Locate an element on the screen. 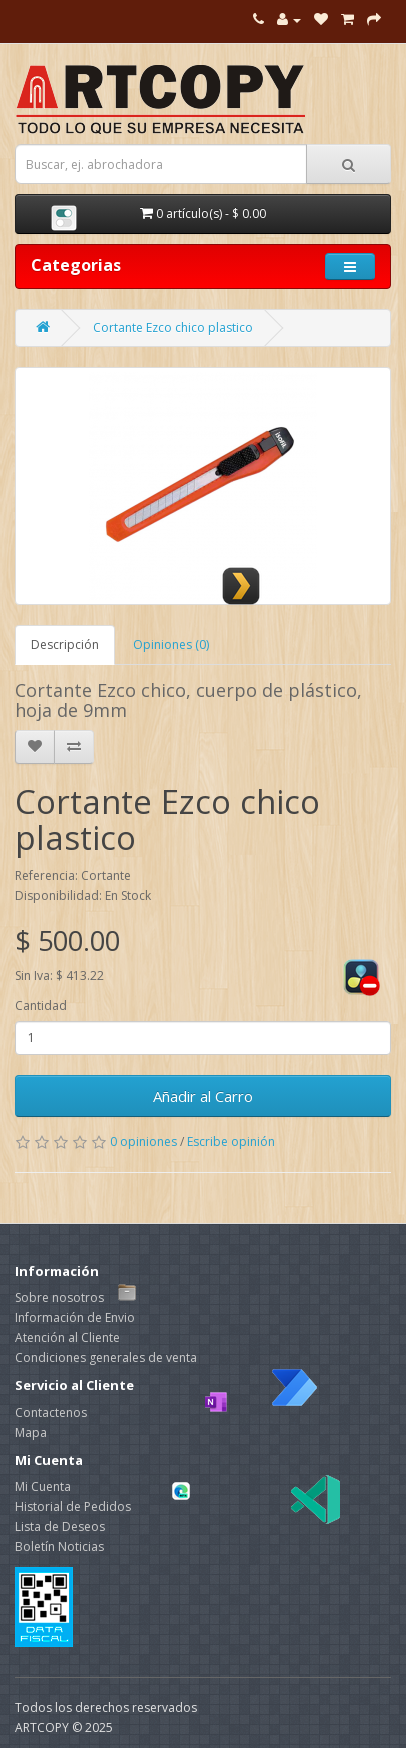 The width and height of the screenshot is (406, 1748). open gnome tweaks settings application is located at coordinates (64, 218).